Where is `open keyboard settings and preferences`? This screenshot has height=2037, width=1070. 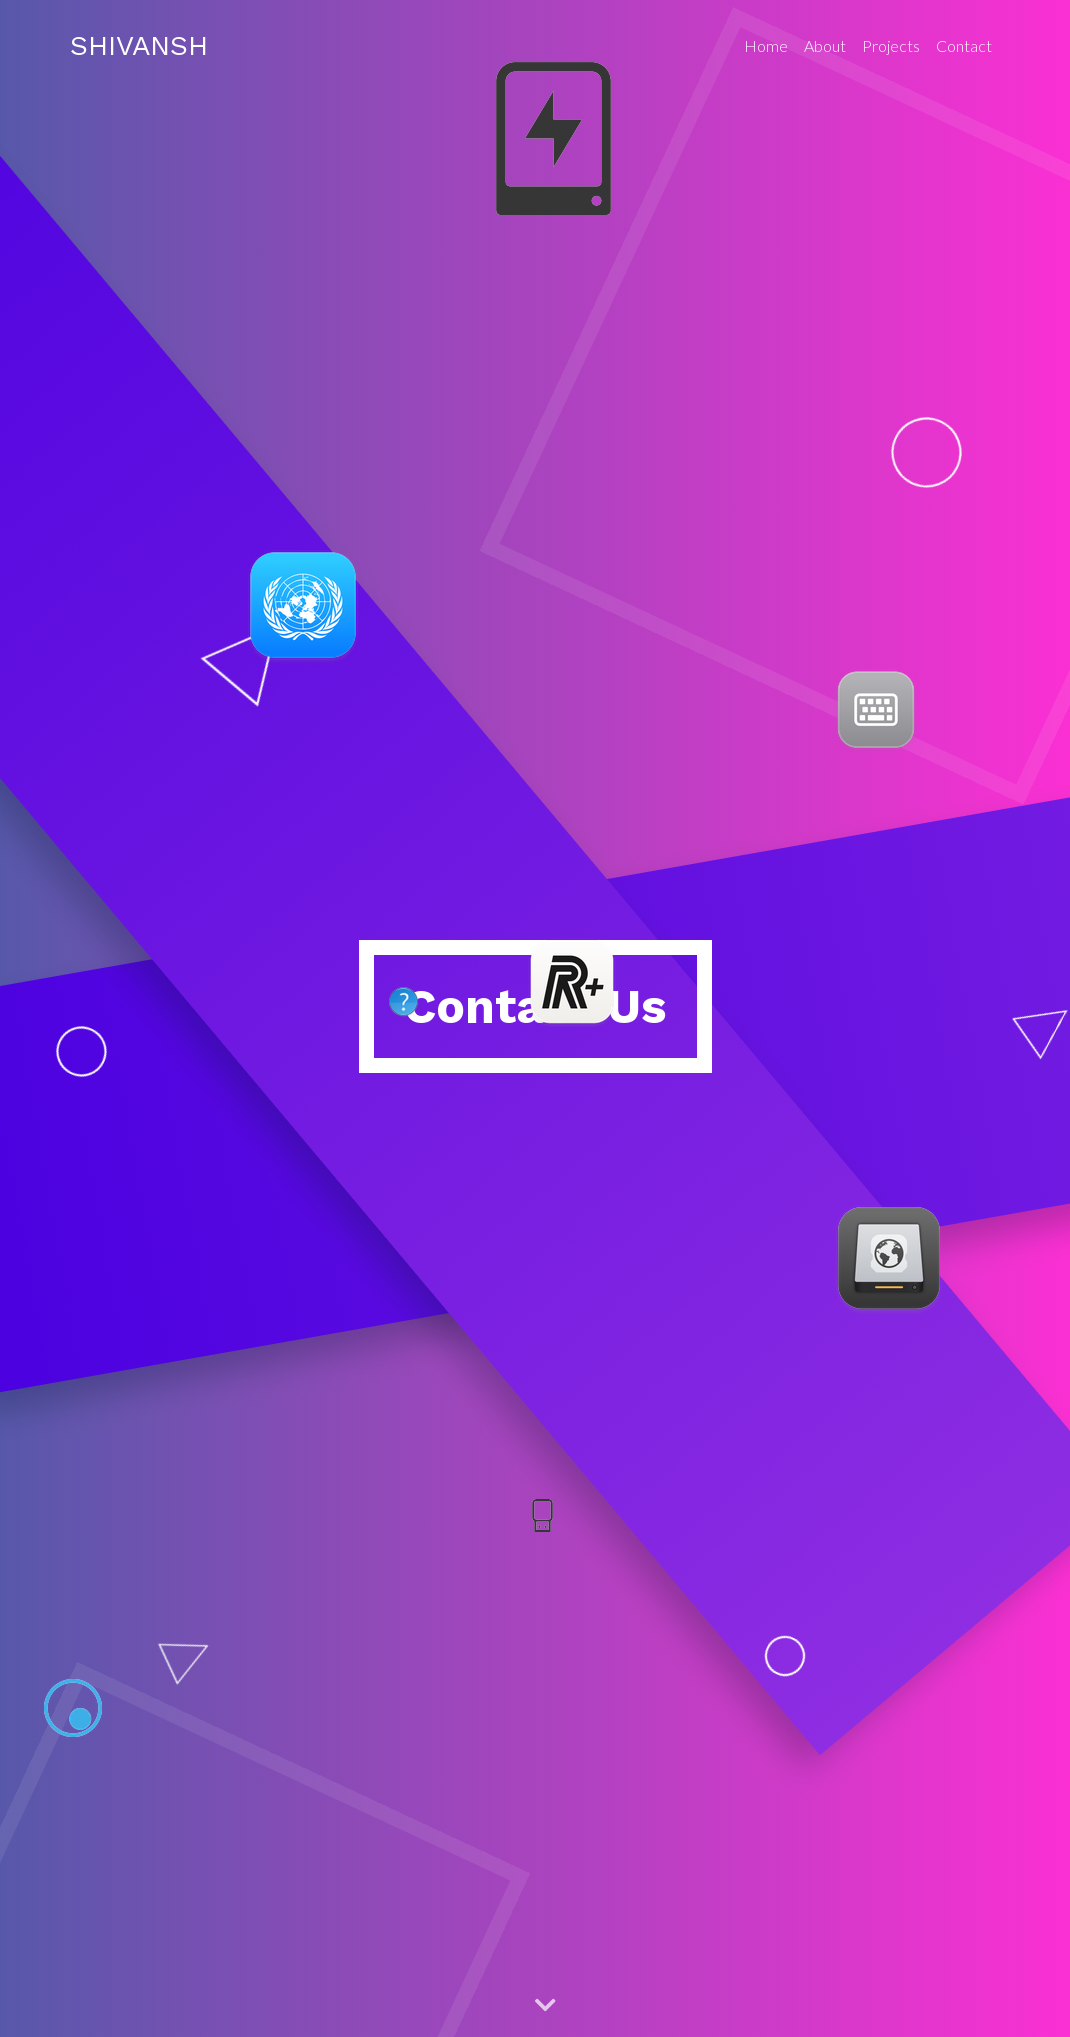
open keyboard settings and preferences is located at coordinates (876, 711).